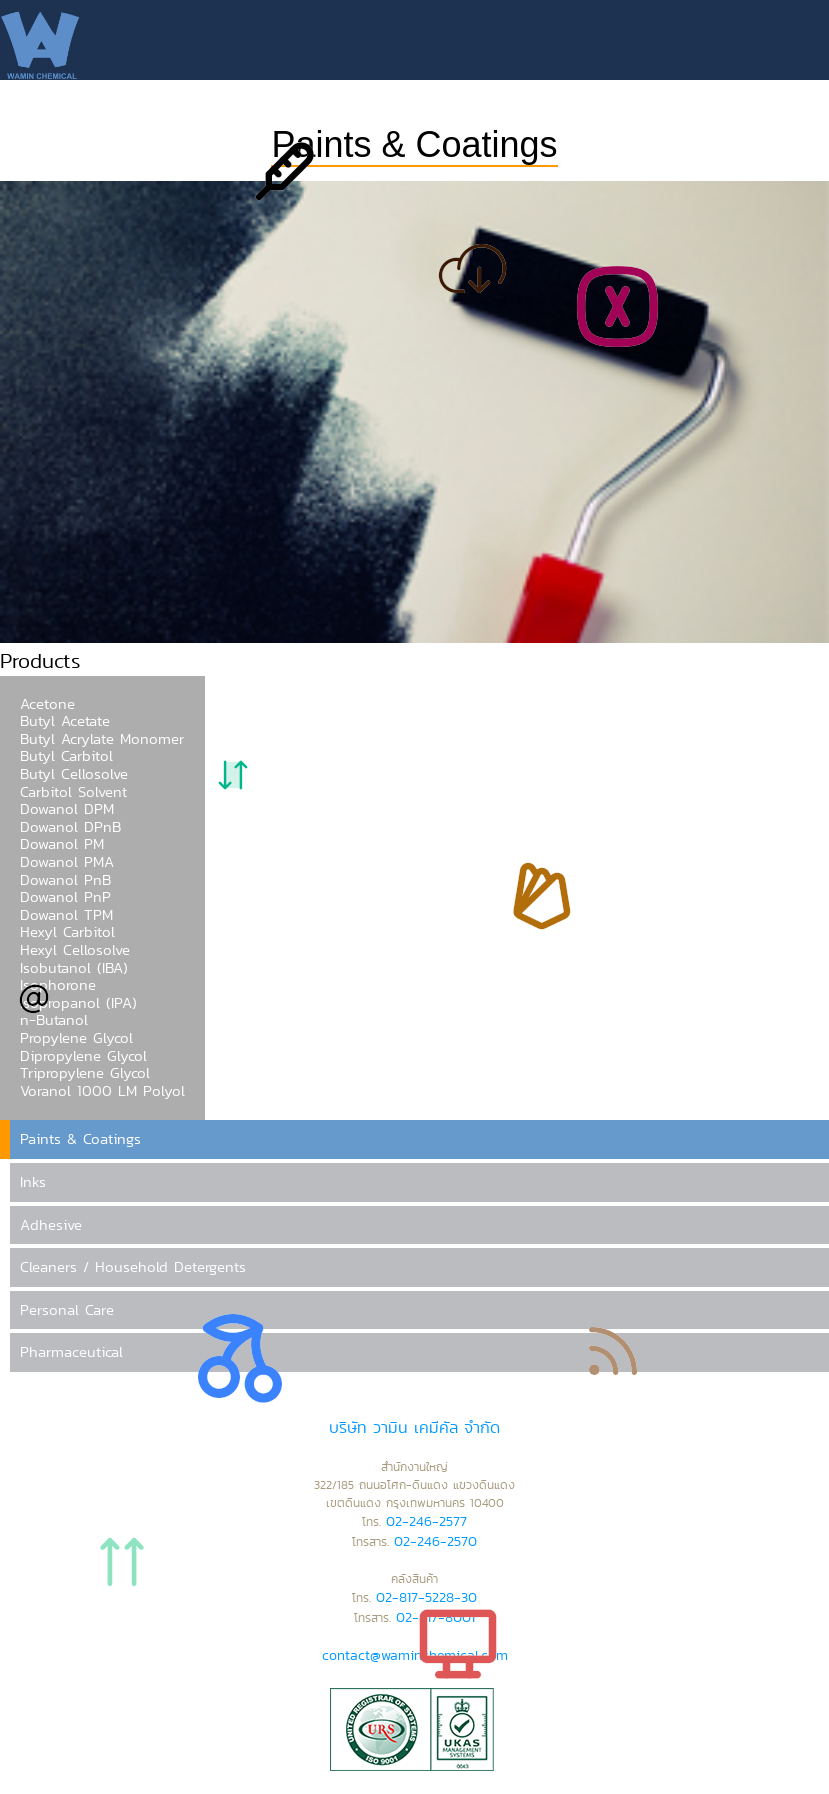 The image size is (829, 1794). I want to click on indicates fruit or produce category, so click(240, 1356).